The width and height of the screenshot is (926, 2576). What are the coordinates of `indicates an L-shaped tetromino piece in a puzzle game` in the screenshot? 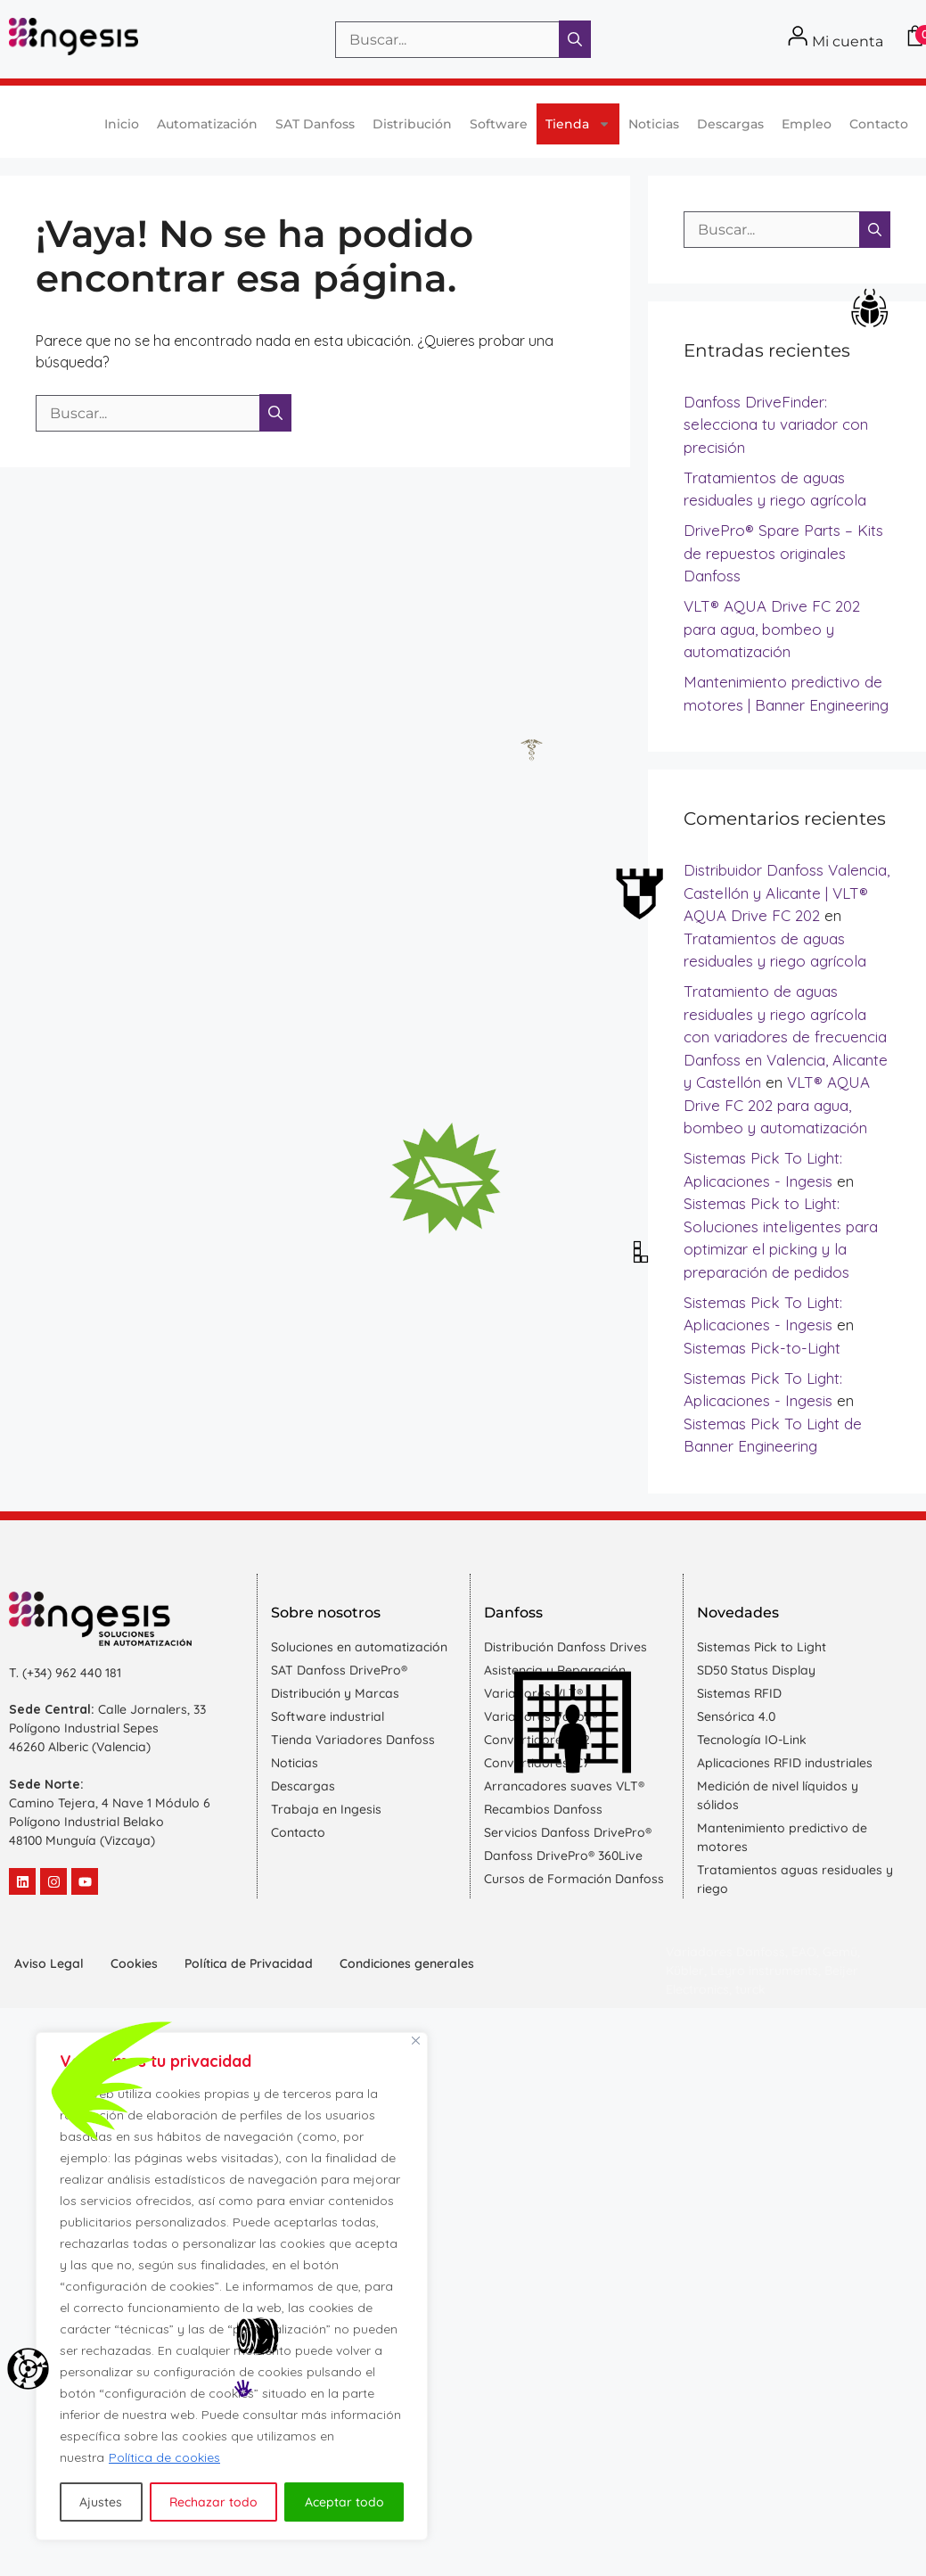 It's located at (641, 1252).